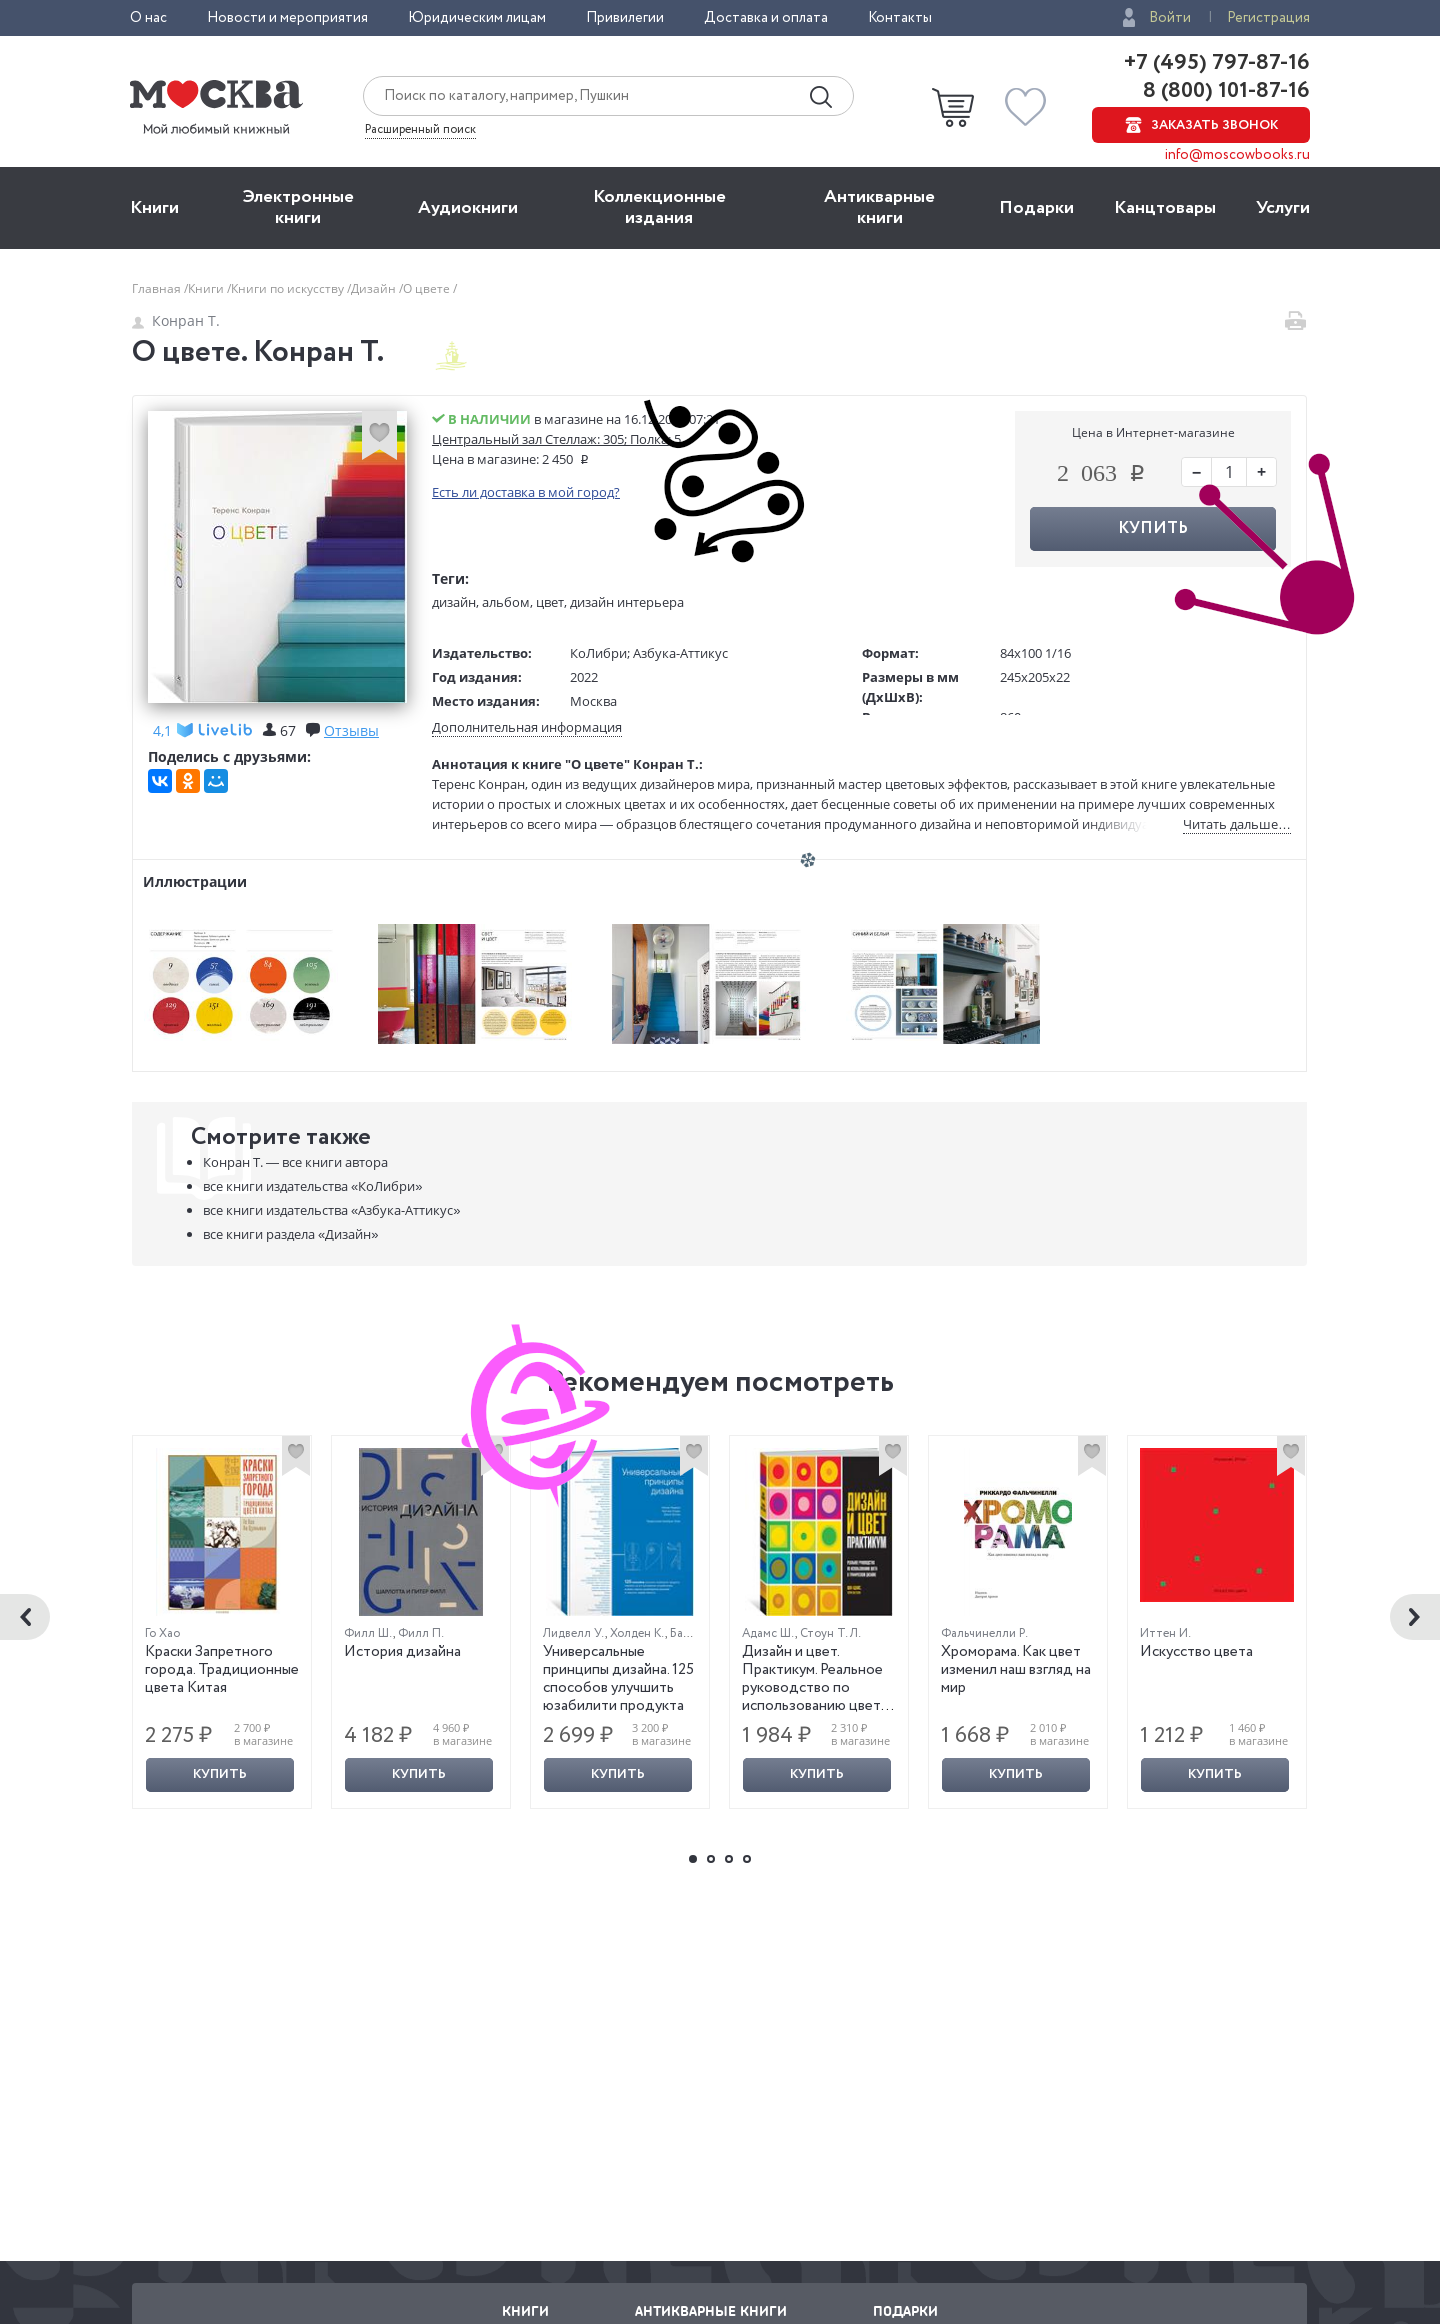  Describe the element at coordinates (1265, 545) in the screenshot. I see `access space or satellite-related features` at that location.